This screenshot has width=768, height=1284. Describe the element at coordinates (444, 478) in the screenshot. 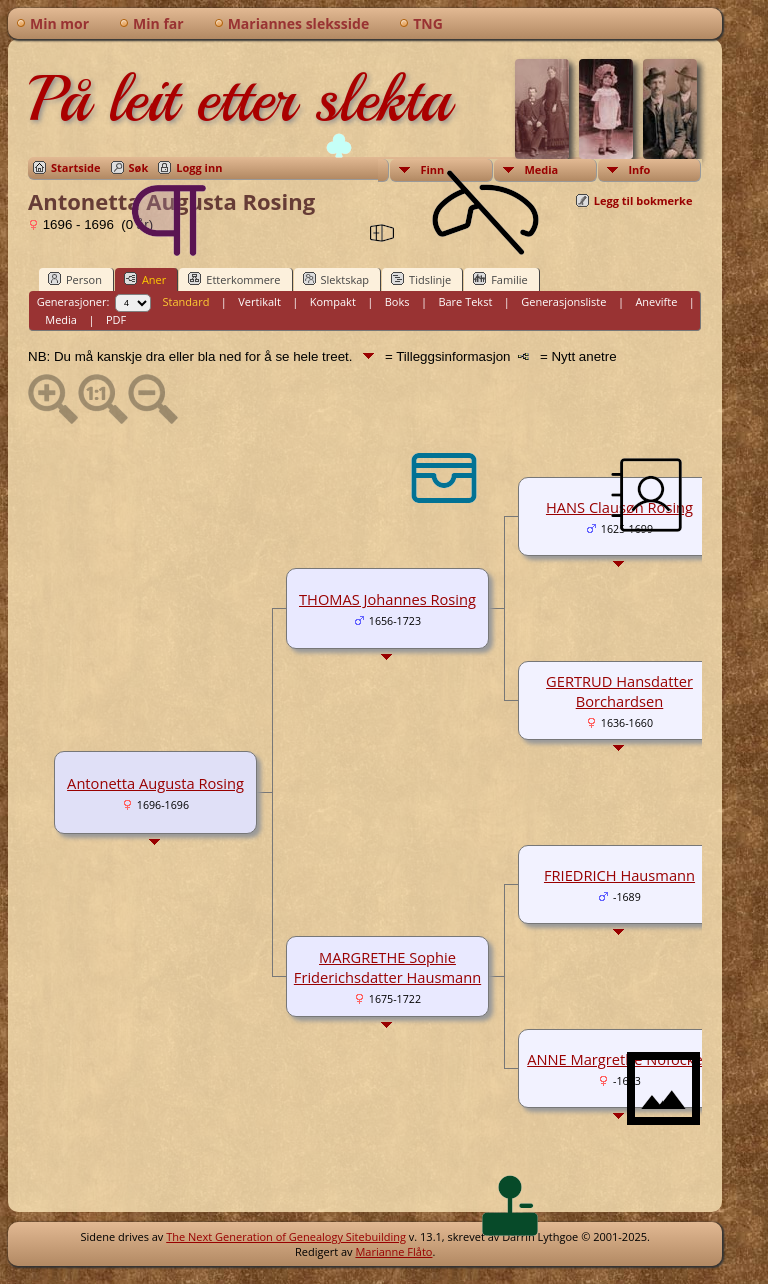

I see `access your wallet or saved payment methods` at that location.